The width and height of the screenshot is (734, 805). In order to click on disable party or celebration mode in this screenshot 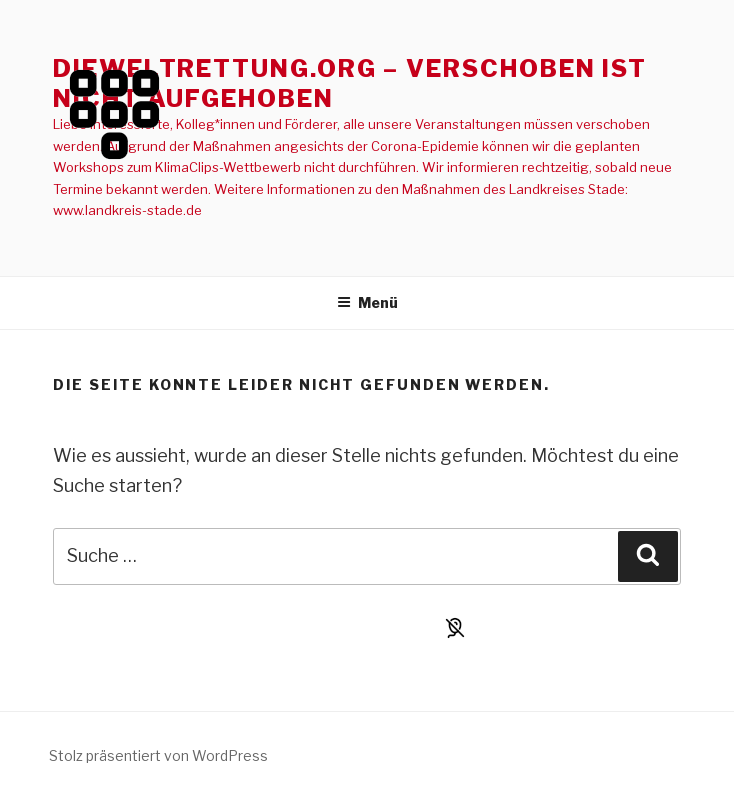, I will do `click(455, 628)`.